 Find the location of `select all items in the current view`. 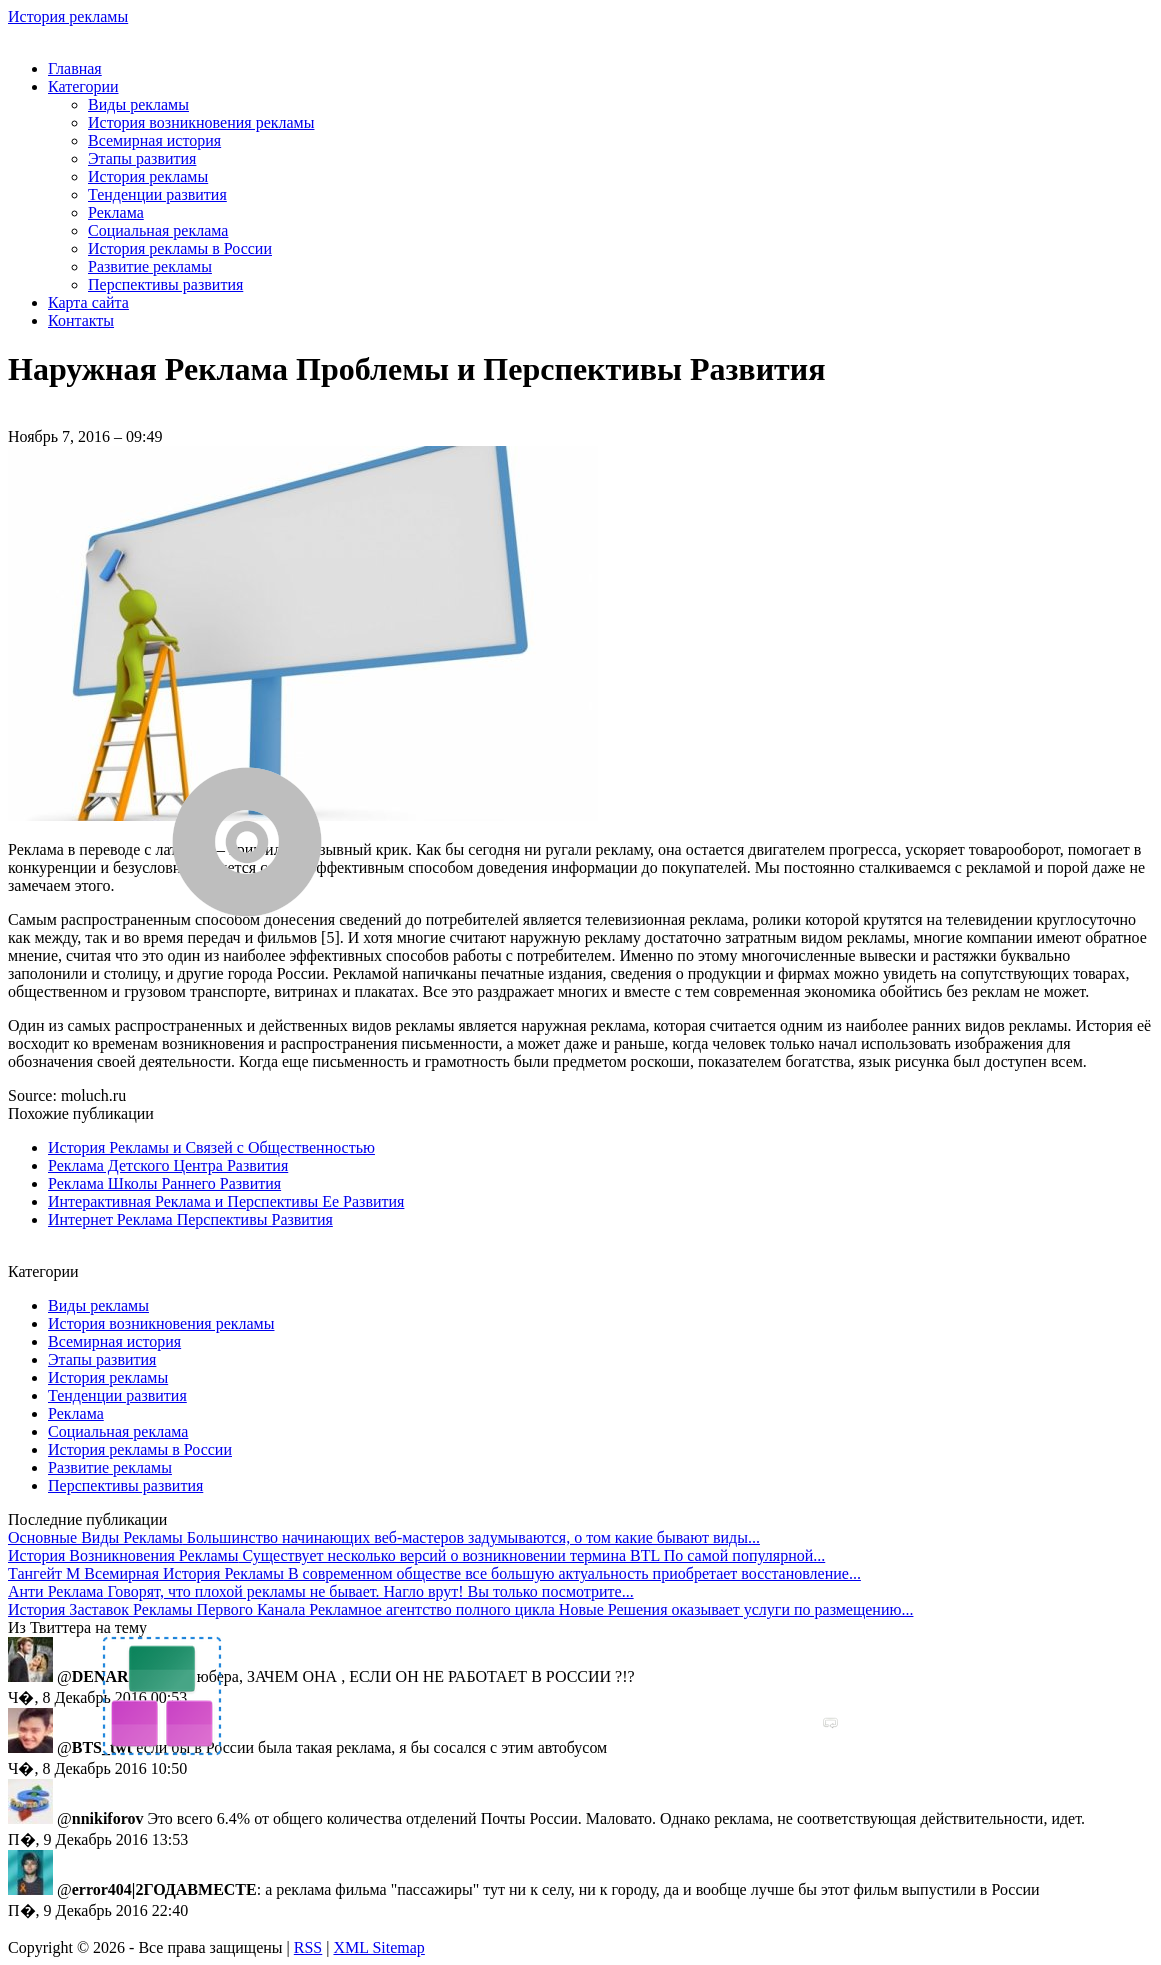

select all items in the current view is located at coordinates (162, 1696).